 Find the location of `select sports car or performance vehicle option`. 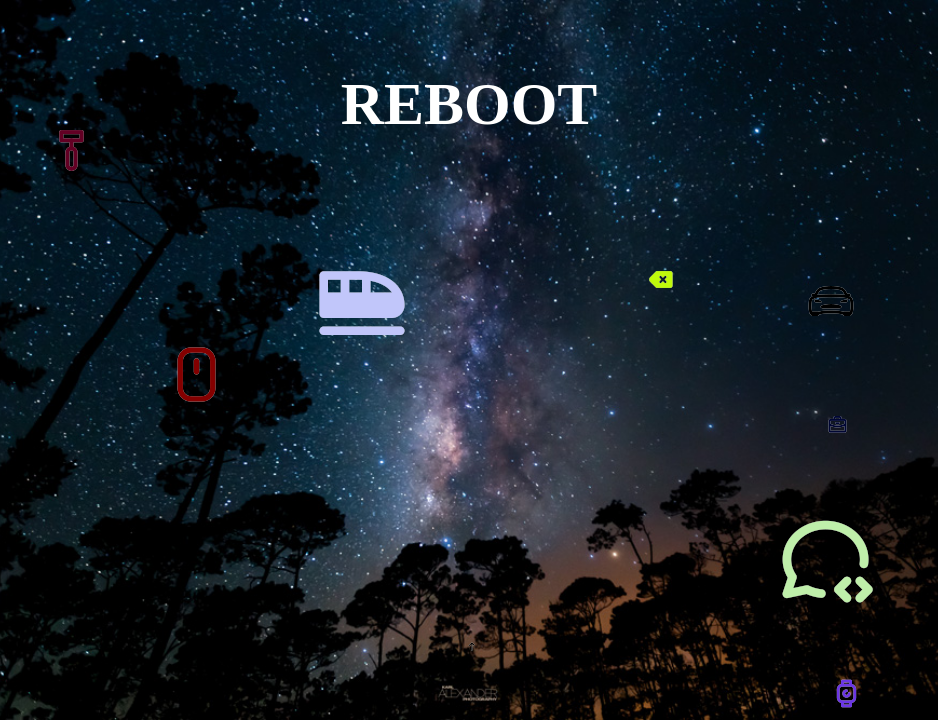

select sports car or performance vehicle option is located at coordinates (831, 301).